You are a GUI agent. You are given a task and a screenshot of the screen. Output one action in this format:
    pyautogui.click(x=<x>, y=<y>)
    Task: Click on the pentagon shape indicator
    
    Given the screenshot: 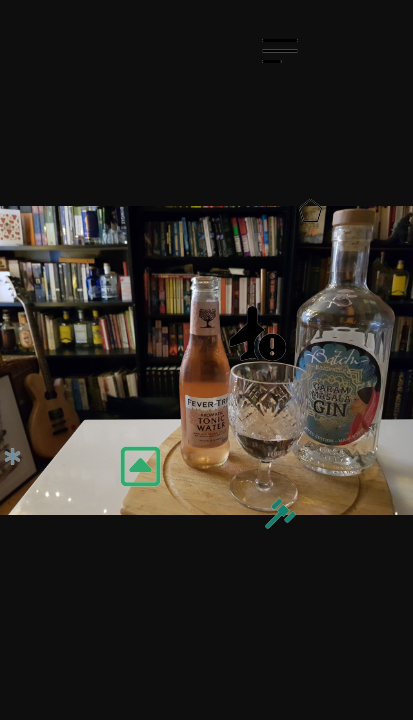 What is the action you would take?
    pyautogui.click(x=310, y=211)
    